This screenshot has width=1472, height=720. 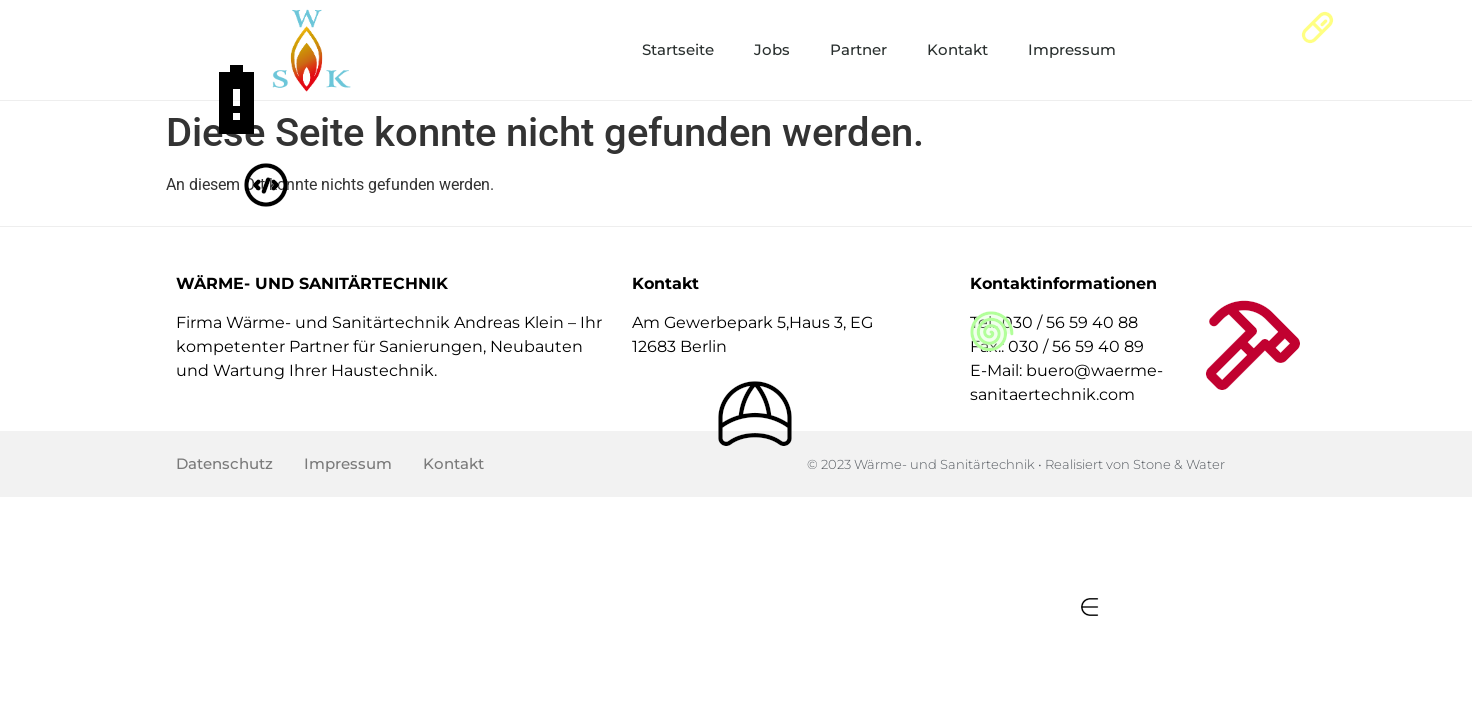 I want to click on access tools or settings, so click(x=1249, y=347).